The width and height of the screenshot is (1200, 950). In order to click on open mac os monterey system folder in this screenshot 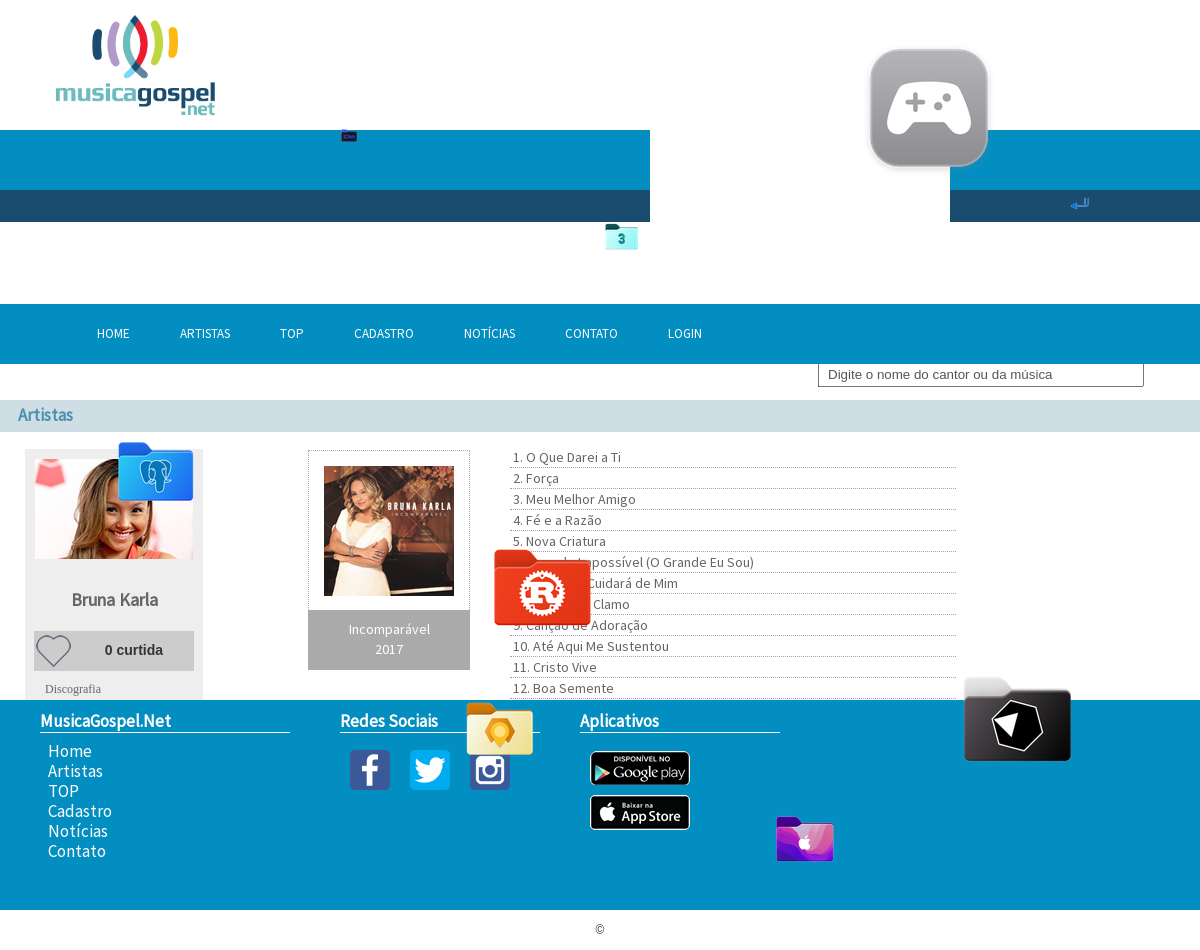, I will do `click(804, 840)`.